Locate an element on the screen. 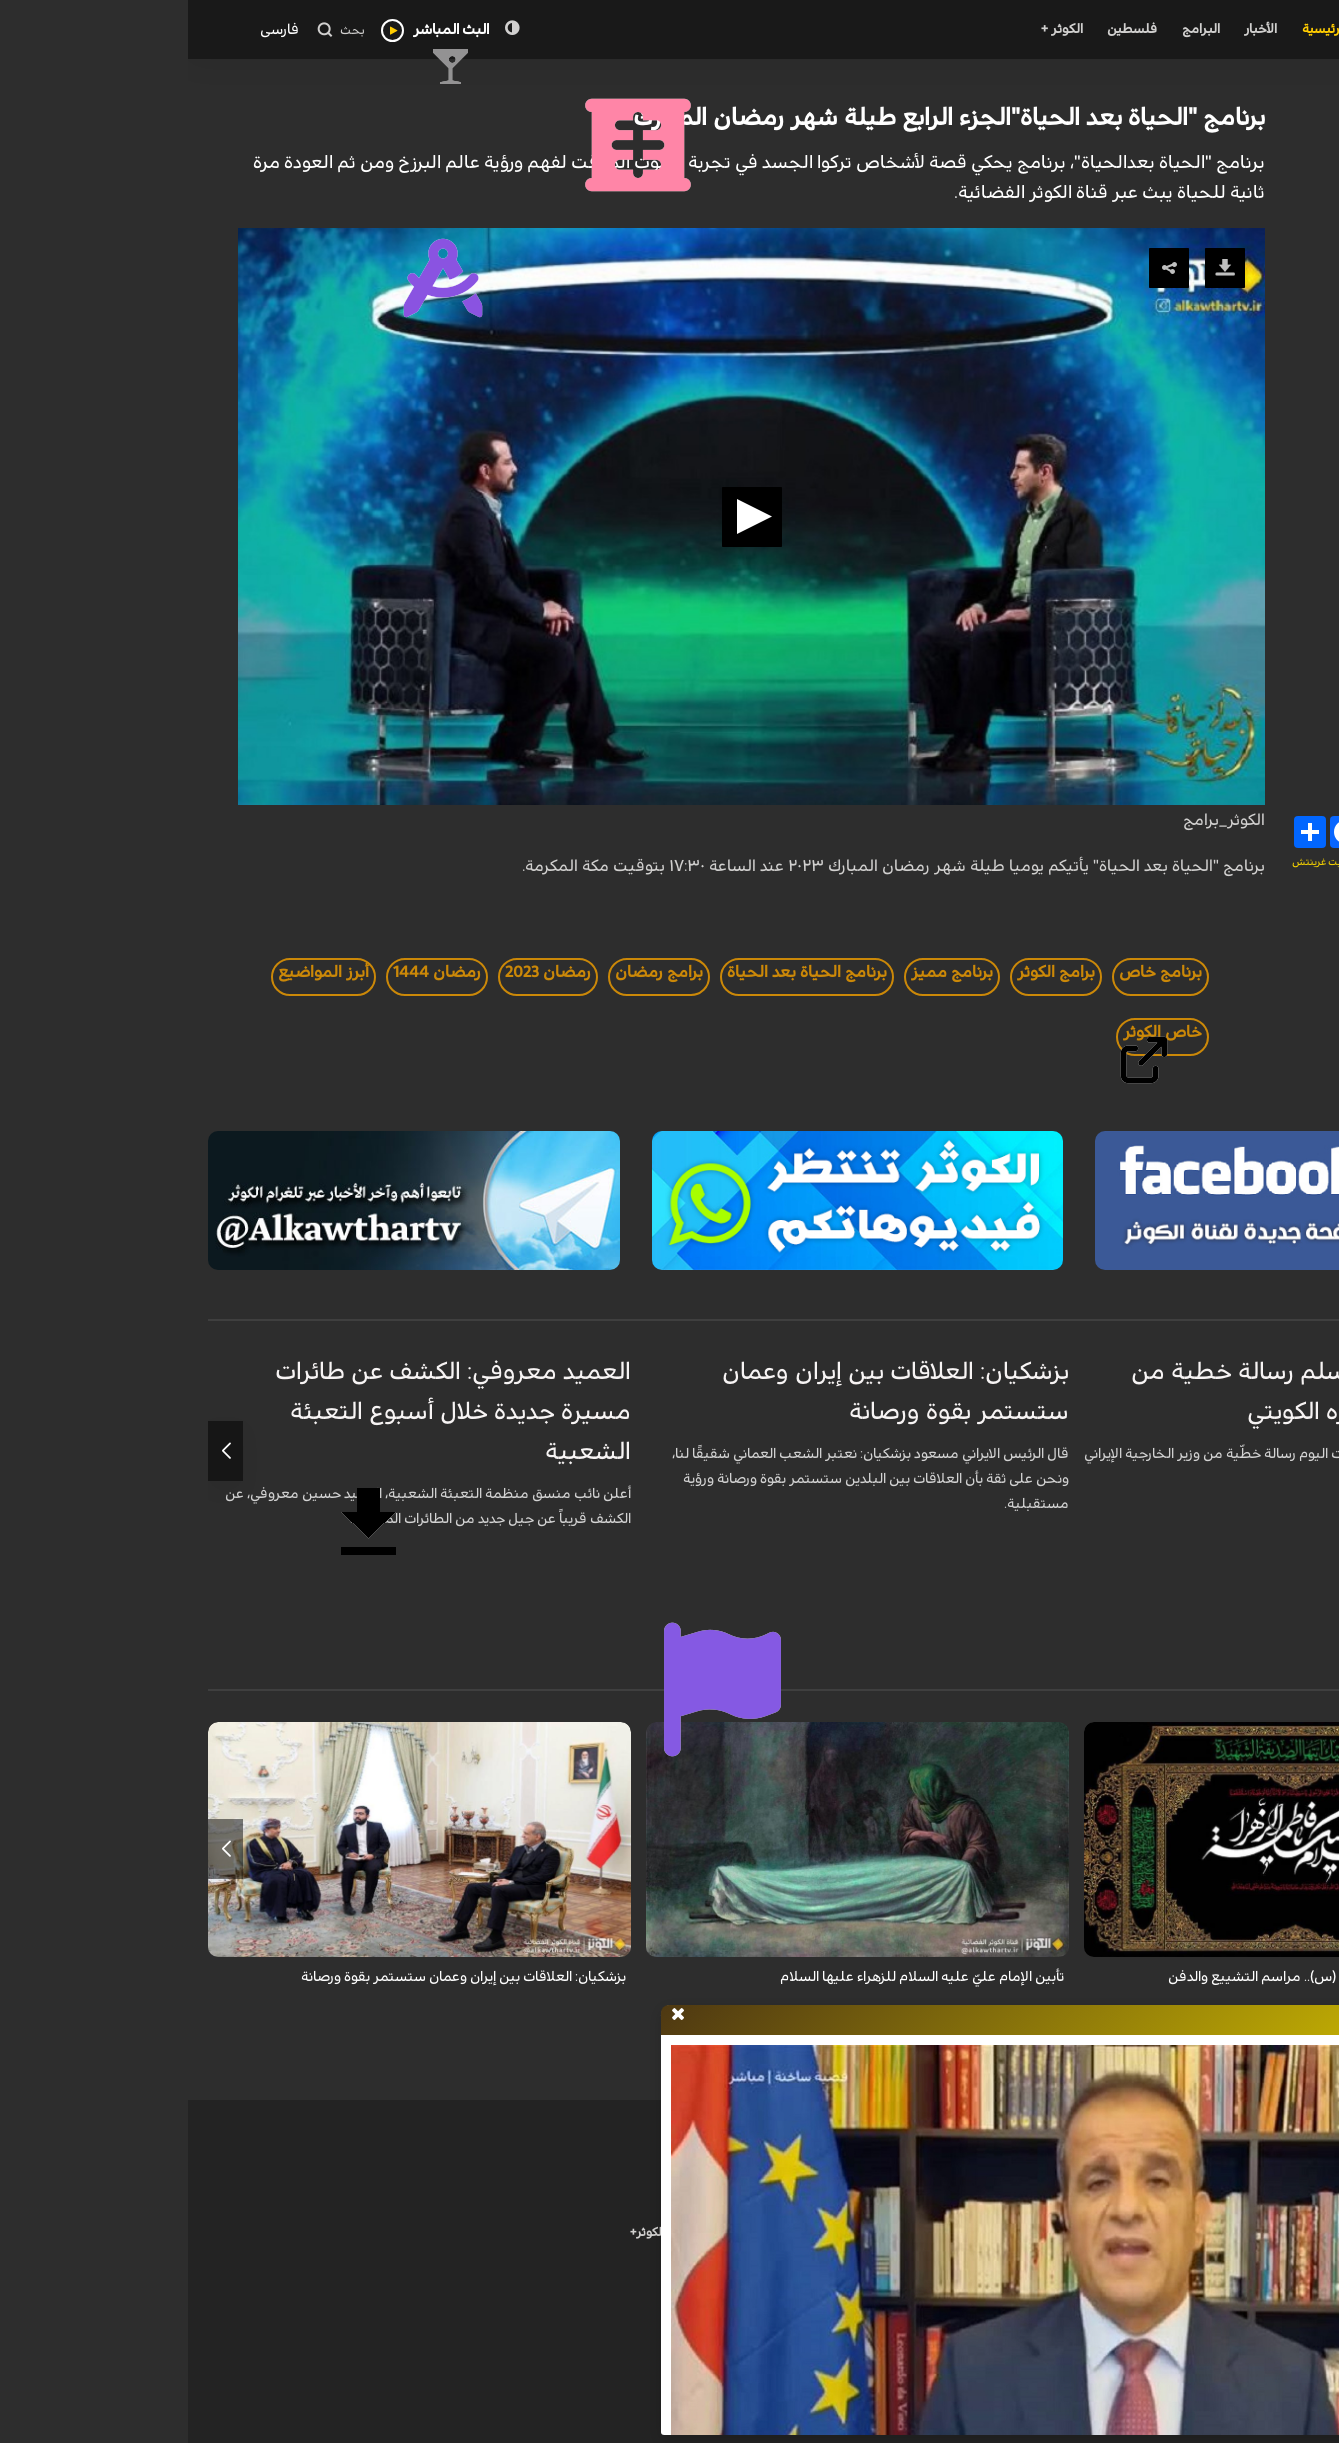  view x-ray or medical imaging results is located at coordinates (638, 145).